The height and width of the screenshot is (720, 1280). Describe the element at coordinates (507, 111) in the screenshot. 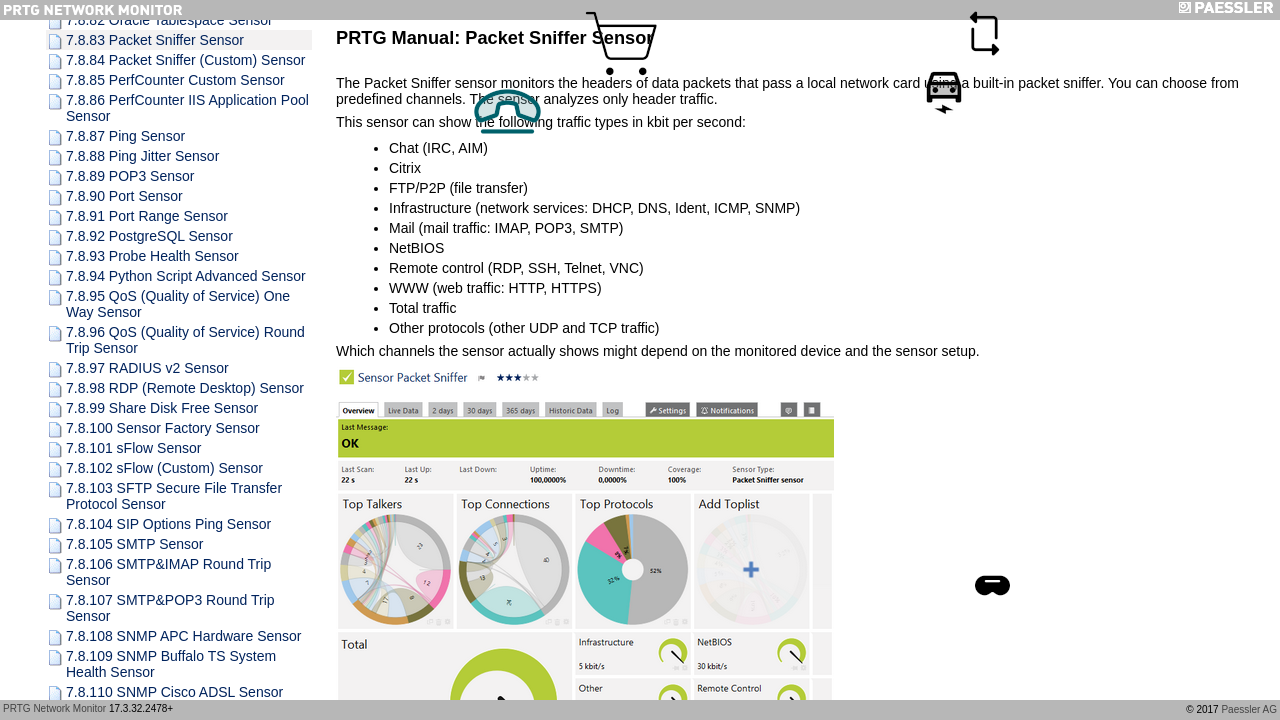

I see `end or hang up a call` at that location.